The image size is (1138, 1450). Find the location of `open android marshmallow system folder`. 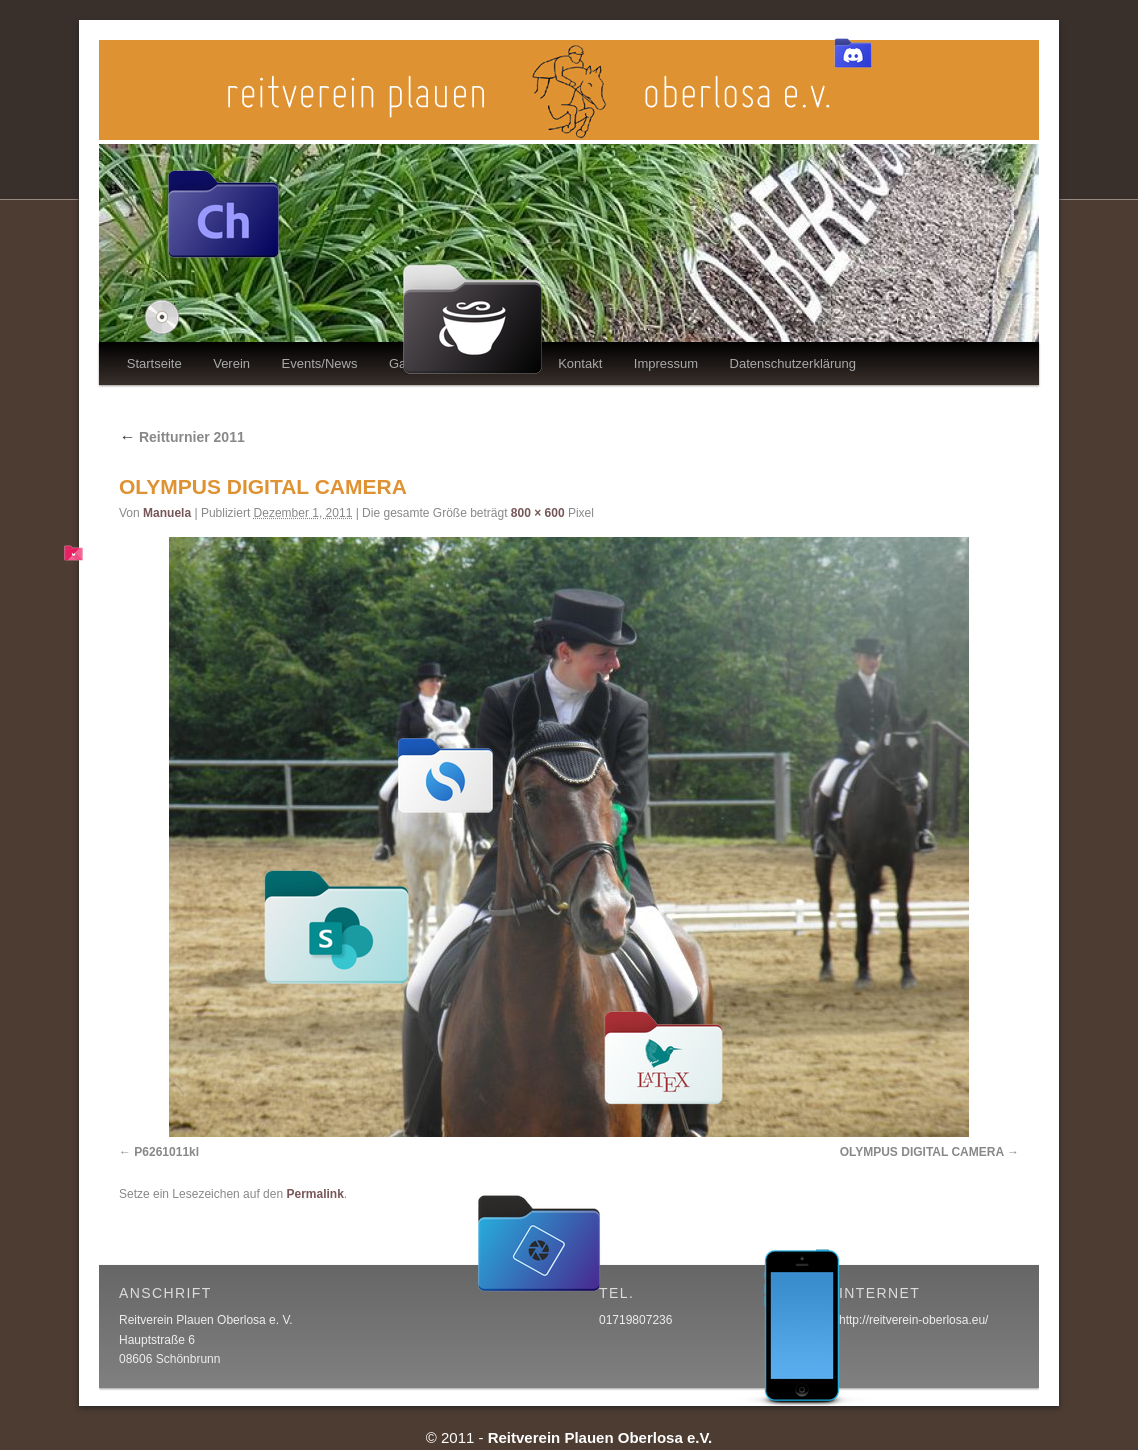

open android marshmallow system folder is located at coordinates (73, 553).